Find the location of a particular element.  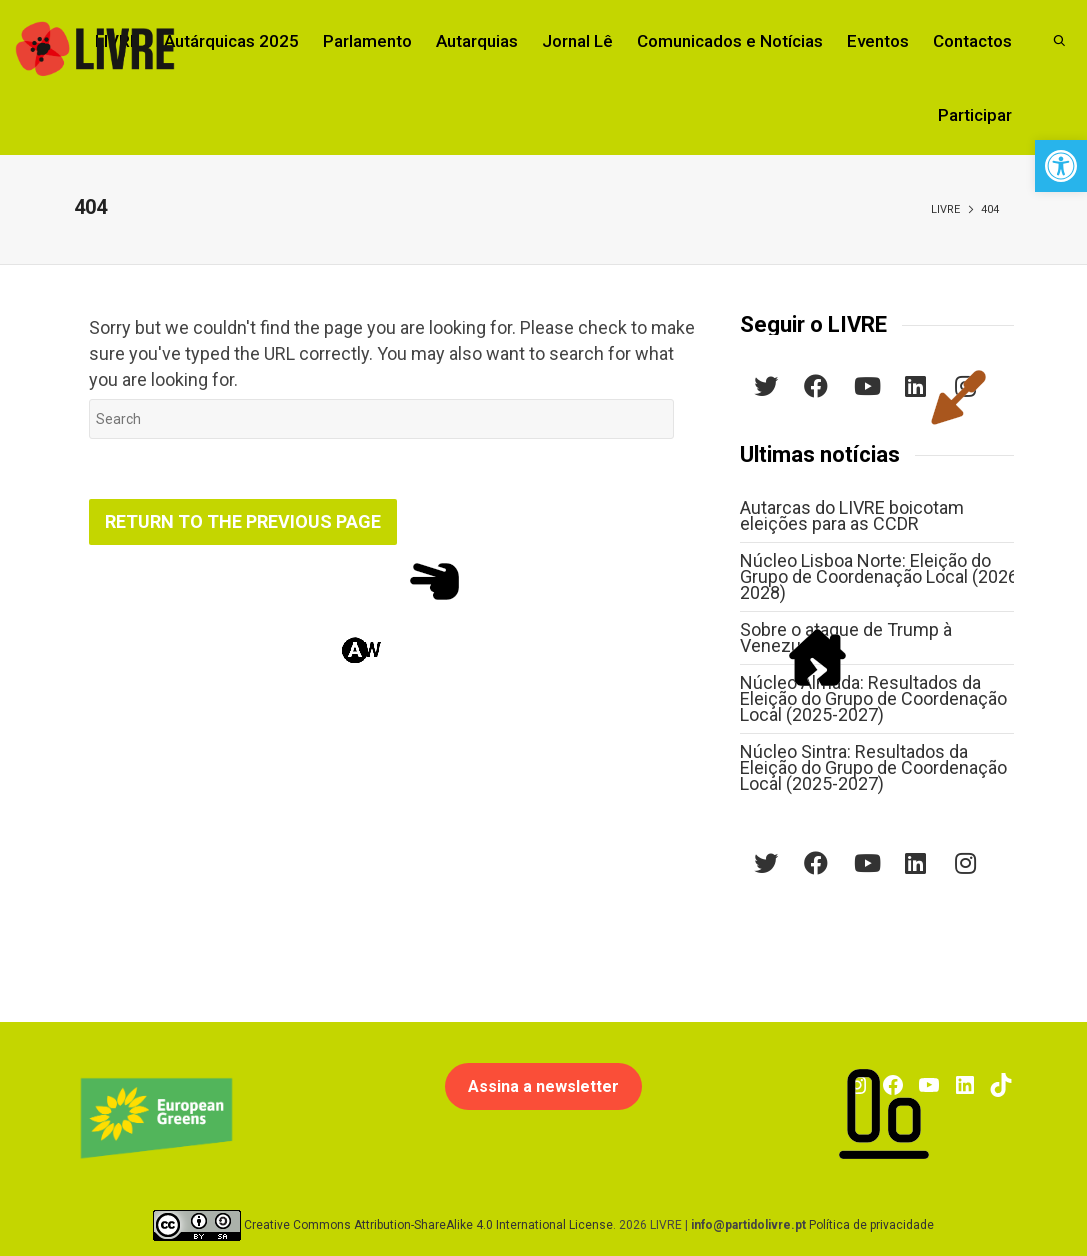

enable auto white balance is located at coordinates (361, 650).